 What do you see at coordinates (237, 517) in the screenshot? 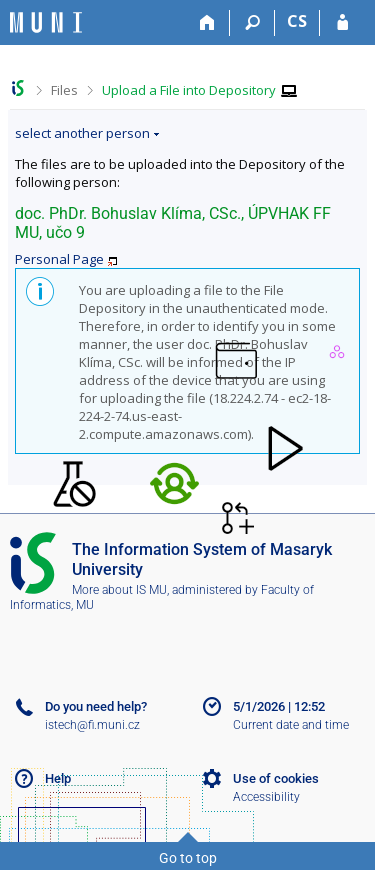
I see `create a new git pull request` at bounding box center [237, 517].